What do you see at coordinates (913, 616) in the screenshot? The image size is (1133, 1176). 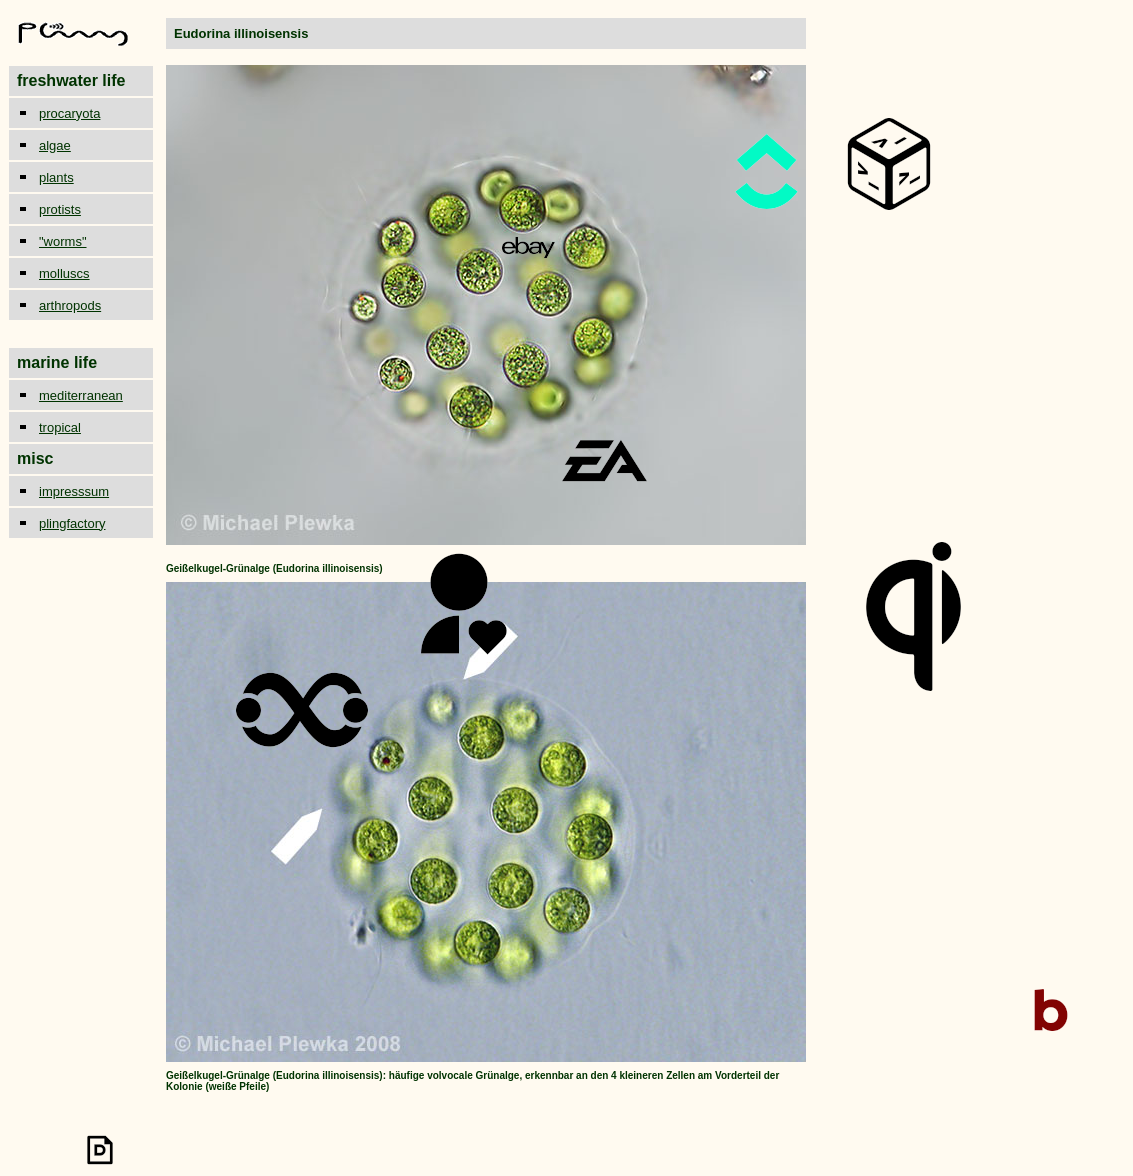 I see `indicates qi wireless charging capability` at bounding box center [913, 616].